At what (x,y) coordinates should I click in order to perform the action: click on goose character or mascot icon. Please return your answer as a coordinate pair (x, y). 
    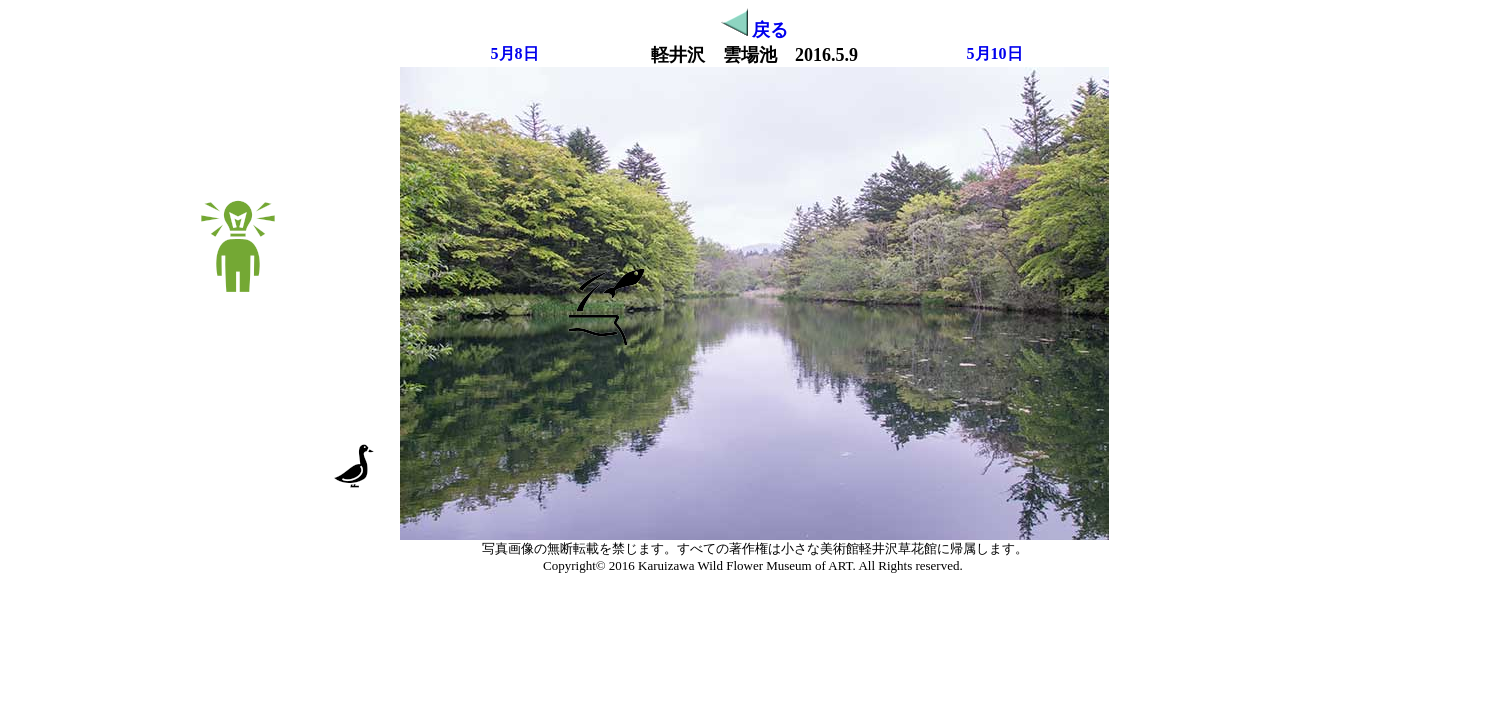
    Looking at the image, I should click on (354, 466).